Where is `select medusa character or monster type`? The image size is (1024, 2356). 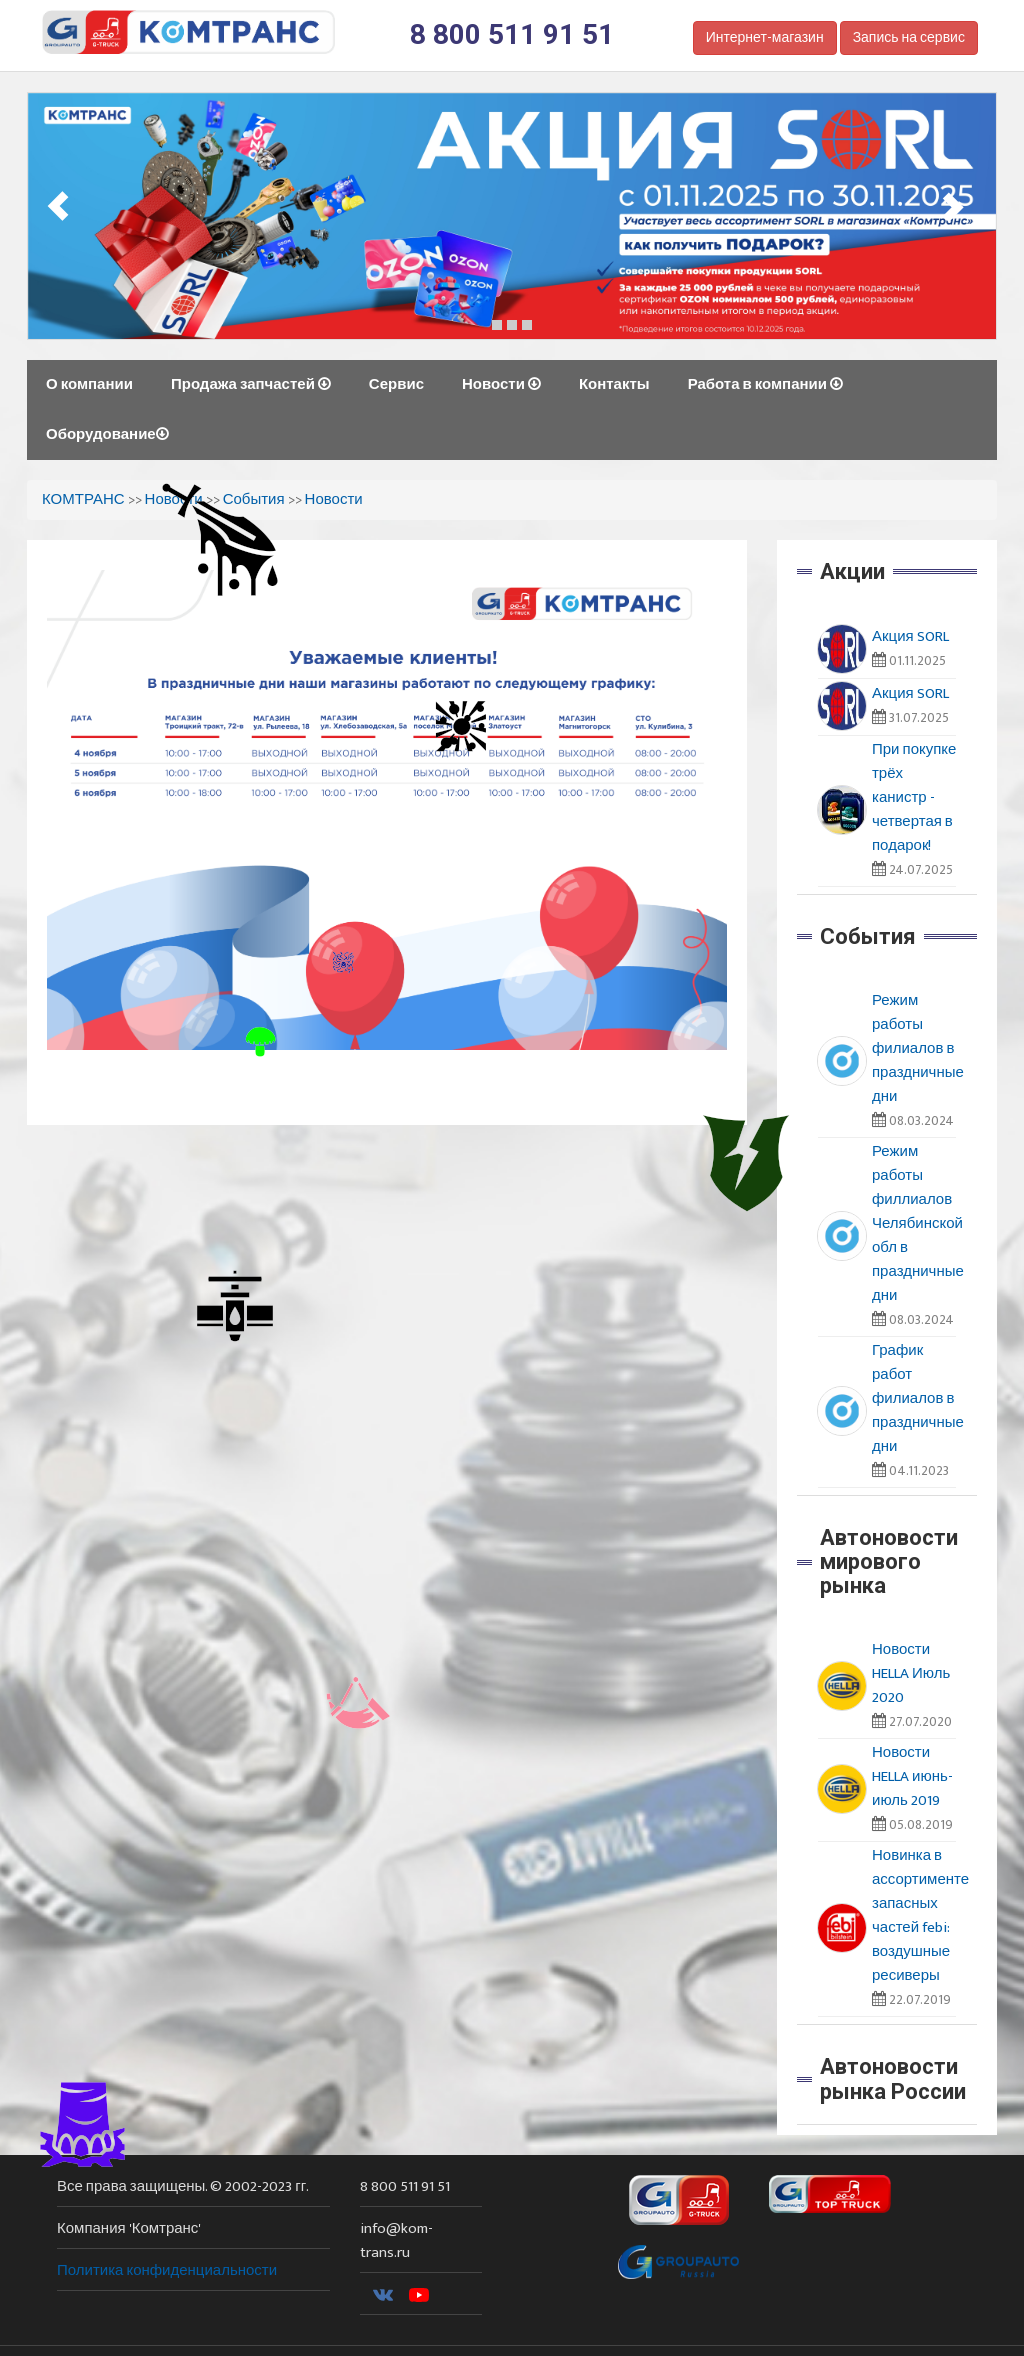
select medusa character or monster type is located at coordinates (343, 962).